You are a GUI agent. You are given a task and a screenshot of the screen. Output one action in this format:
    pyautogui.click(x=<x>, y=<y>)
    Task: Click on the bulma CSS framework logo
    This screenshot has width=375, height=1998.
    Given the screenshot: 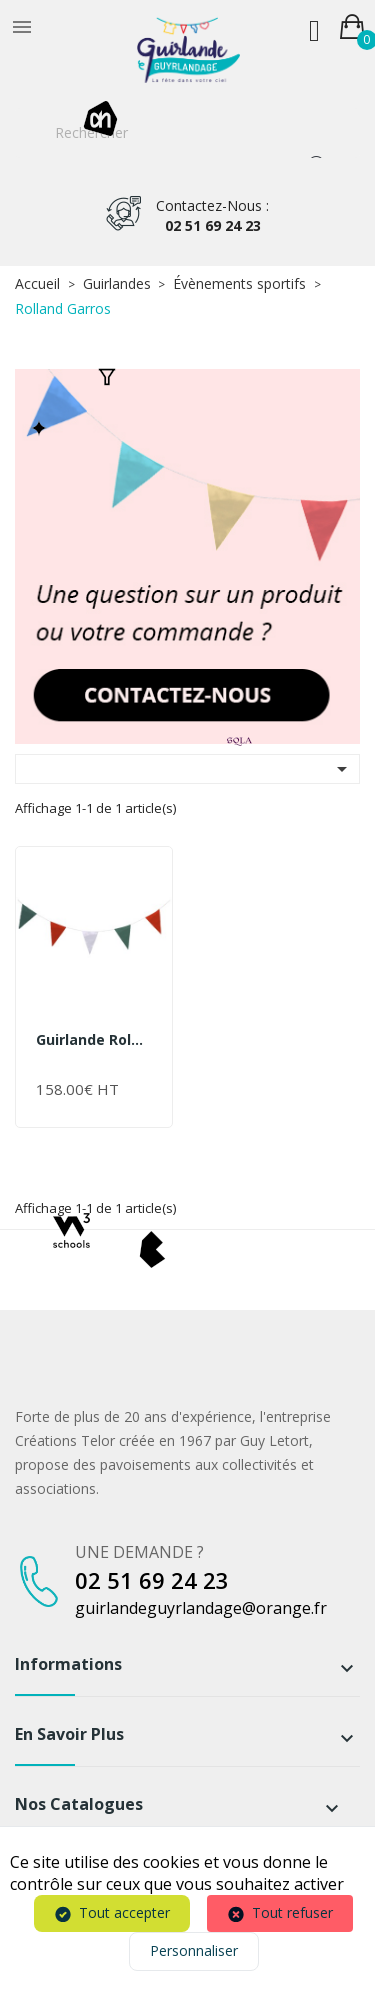 What is the action you would take?
    pyautogui.click(x=152, y=1249)
    